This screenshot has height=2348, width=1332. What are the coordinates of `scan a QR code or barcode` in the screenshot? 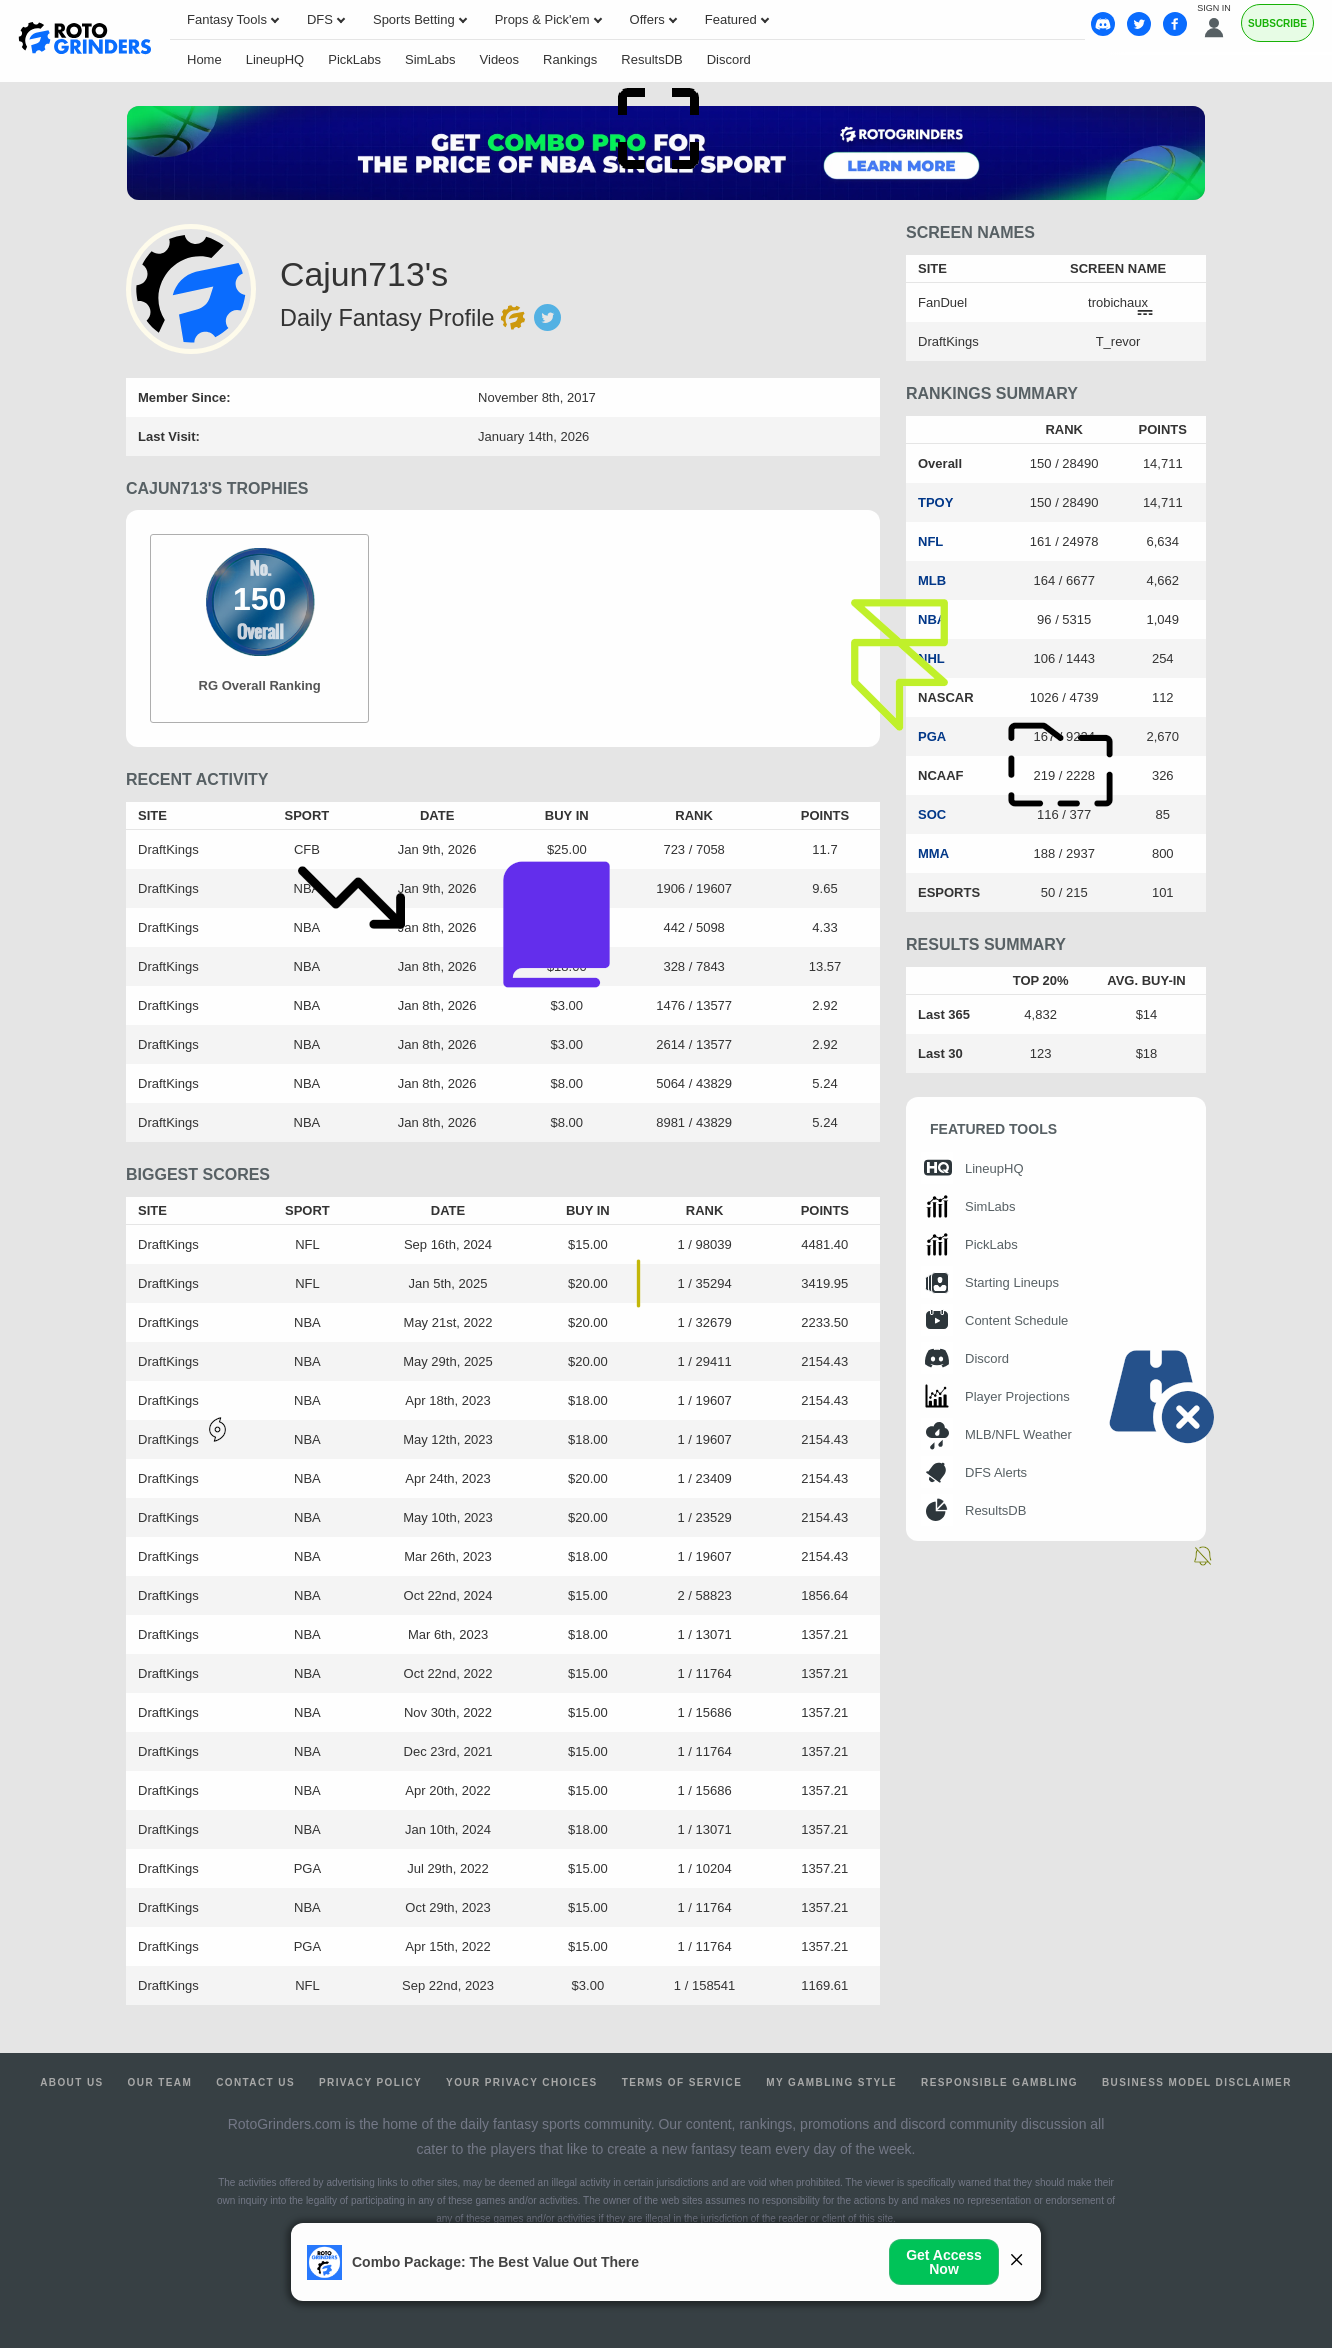 It's located at (658, 128).